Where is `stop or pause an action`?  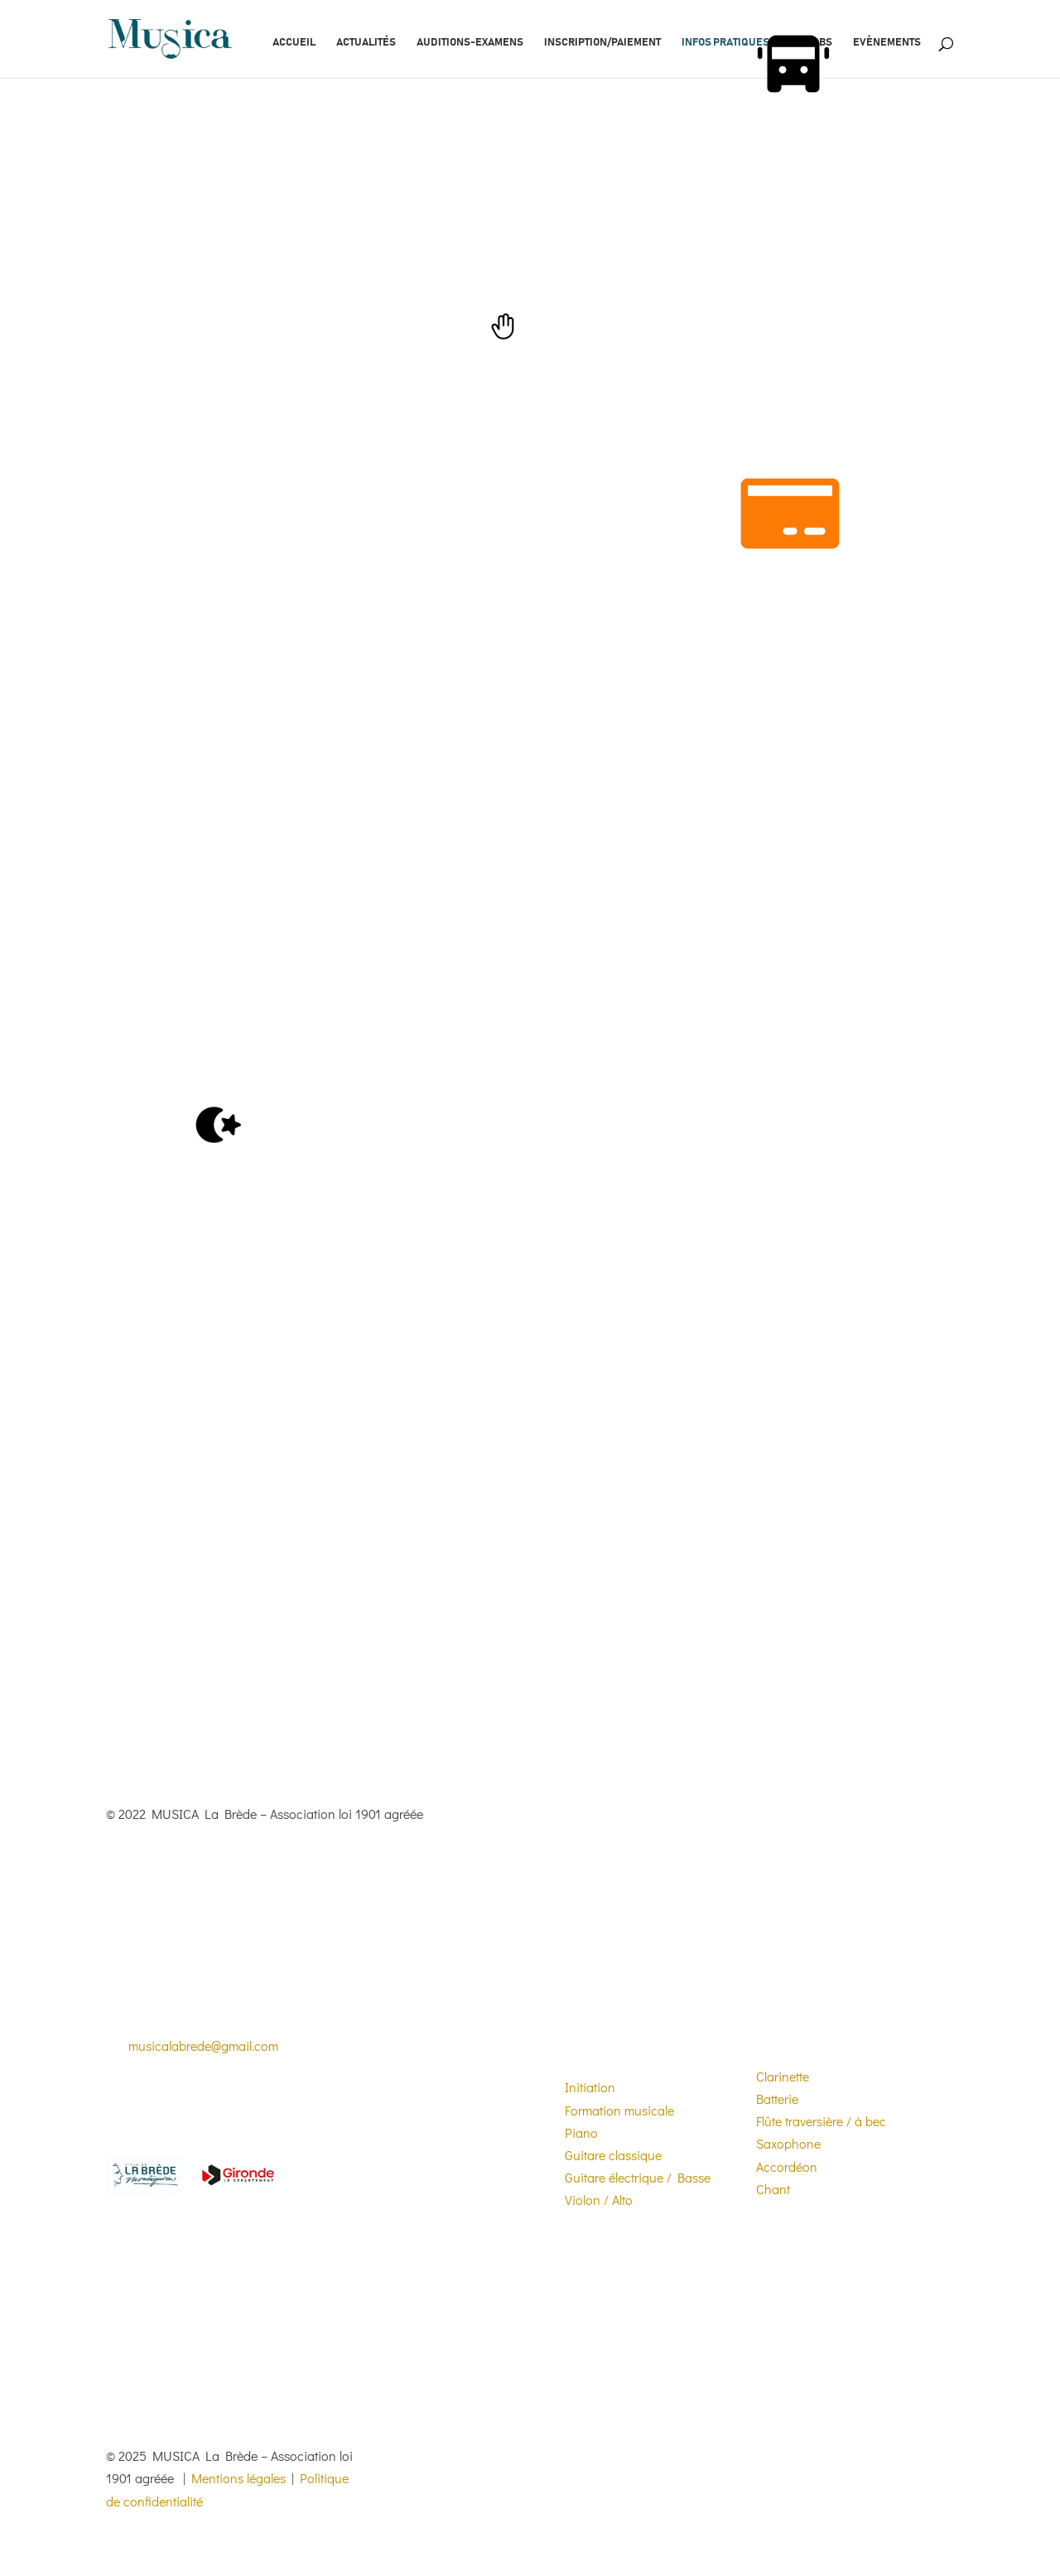
stop or pause an action is located at coordinates (504, 326).